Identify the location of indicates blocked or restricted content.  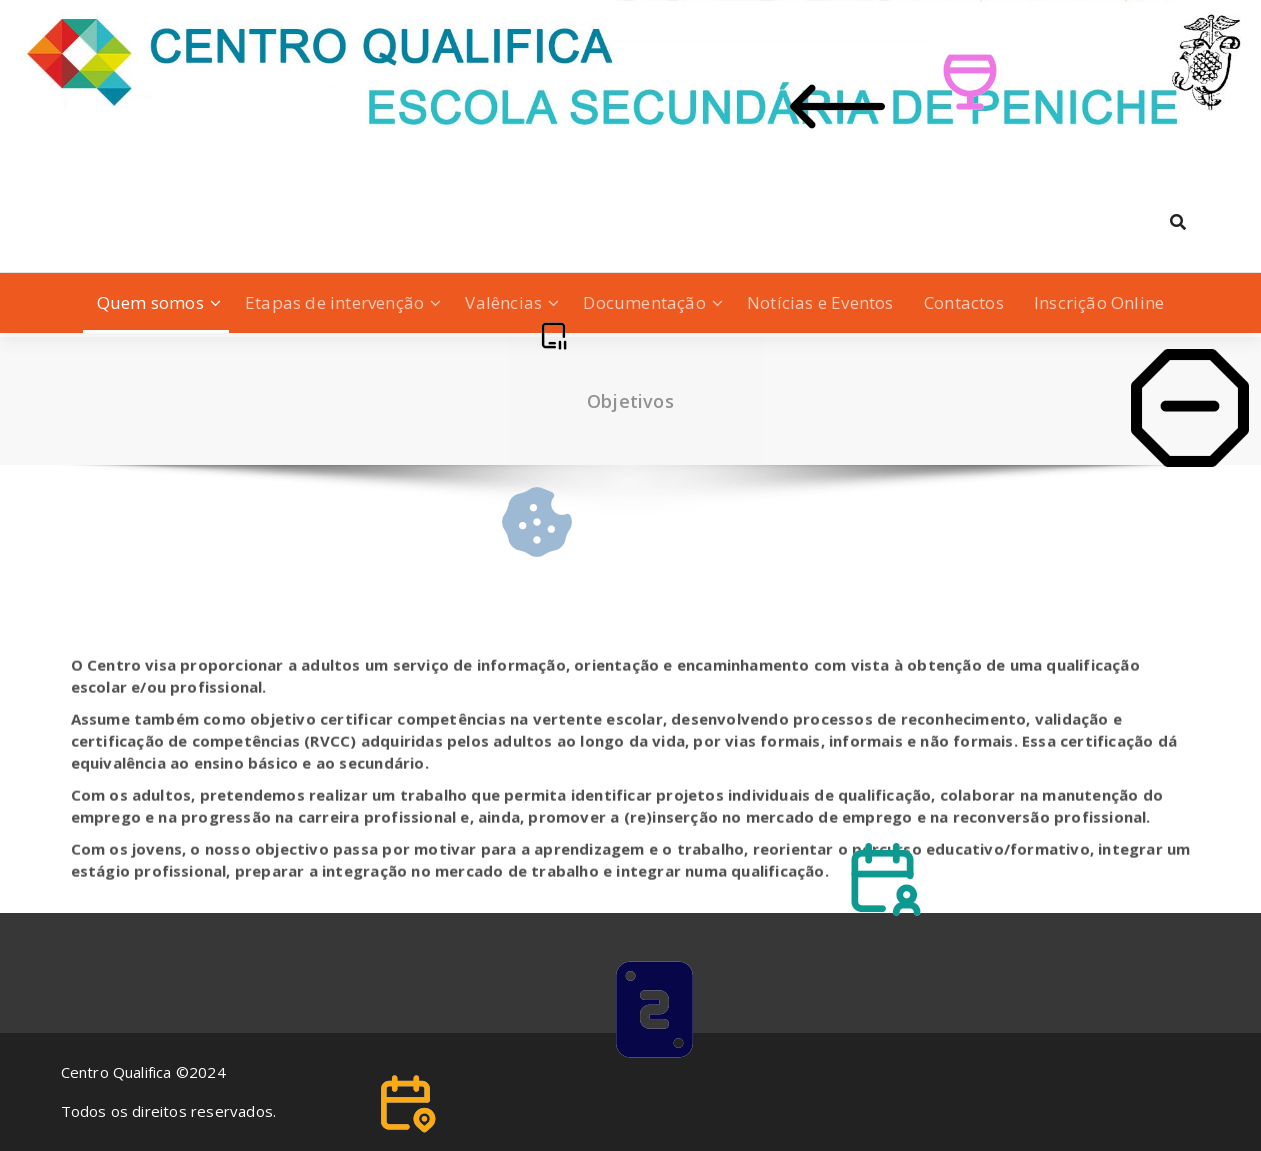
(1190, 408).